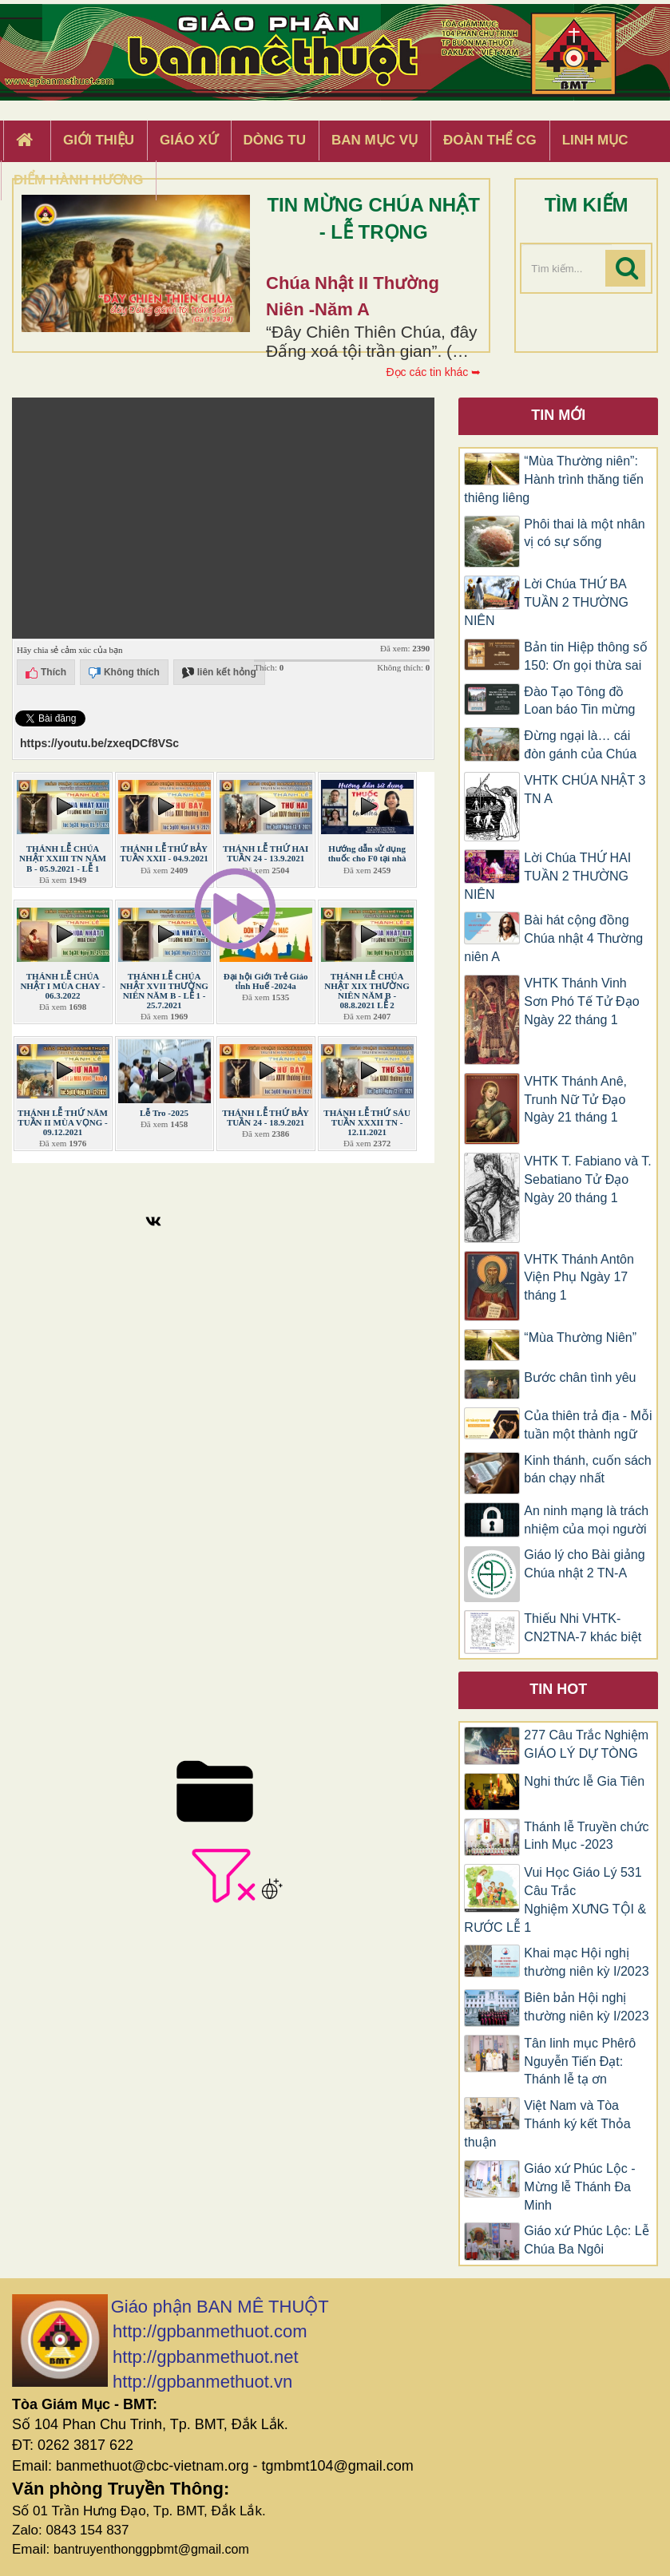 This screenshot has width=670, height=2576. I want to click on clear all active filters, so click(221, 1874).